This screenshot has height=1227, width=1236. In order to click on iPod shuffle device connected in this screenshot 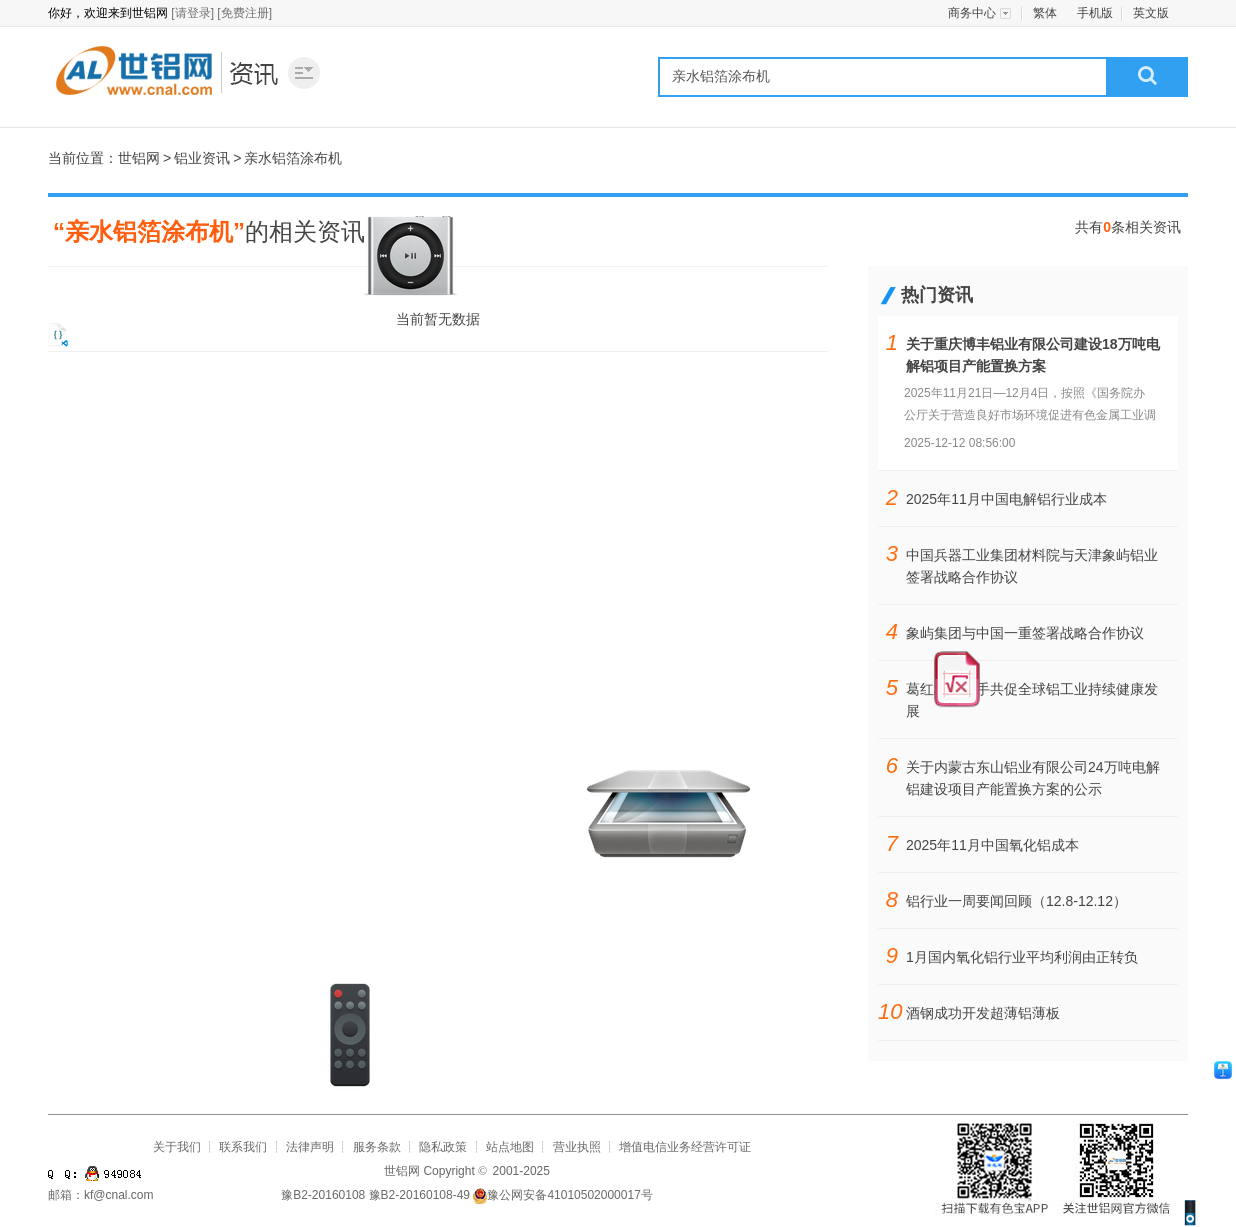, I will do `click(410, 255)`.